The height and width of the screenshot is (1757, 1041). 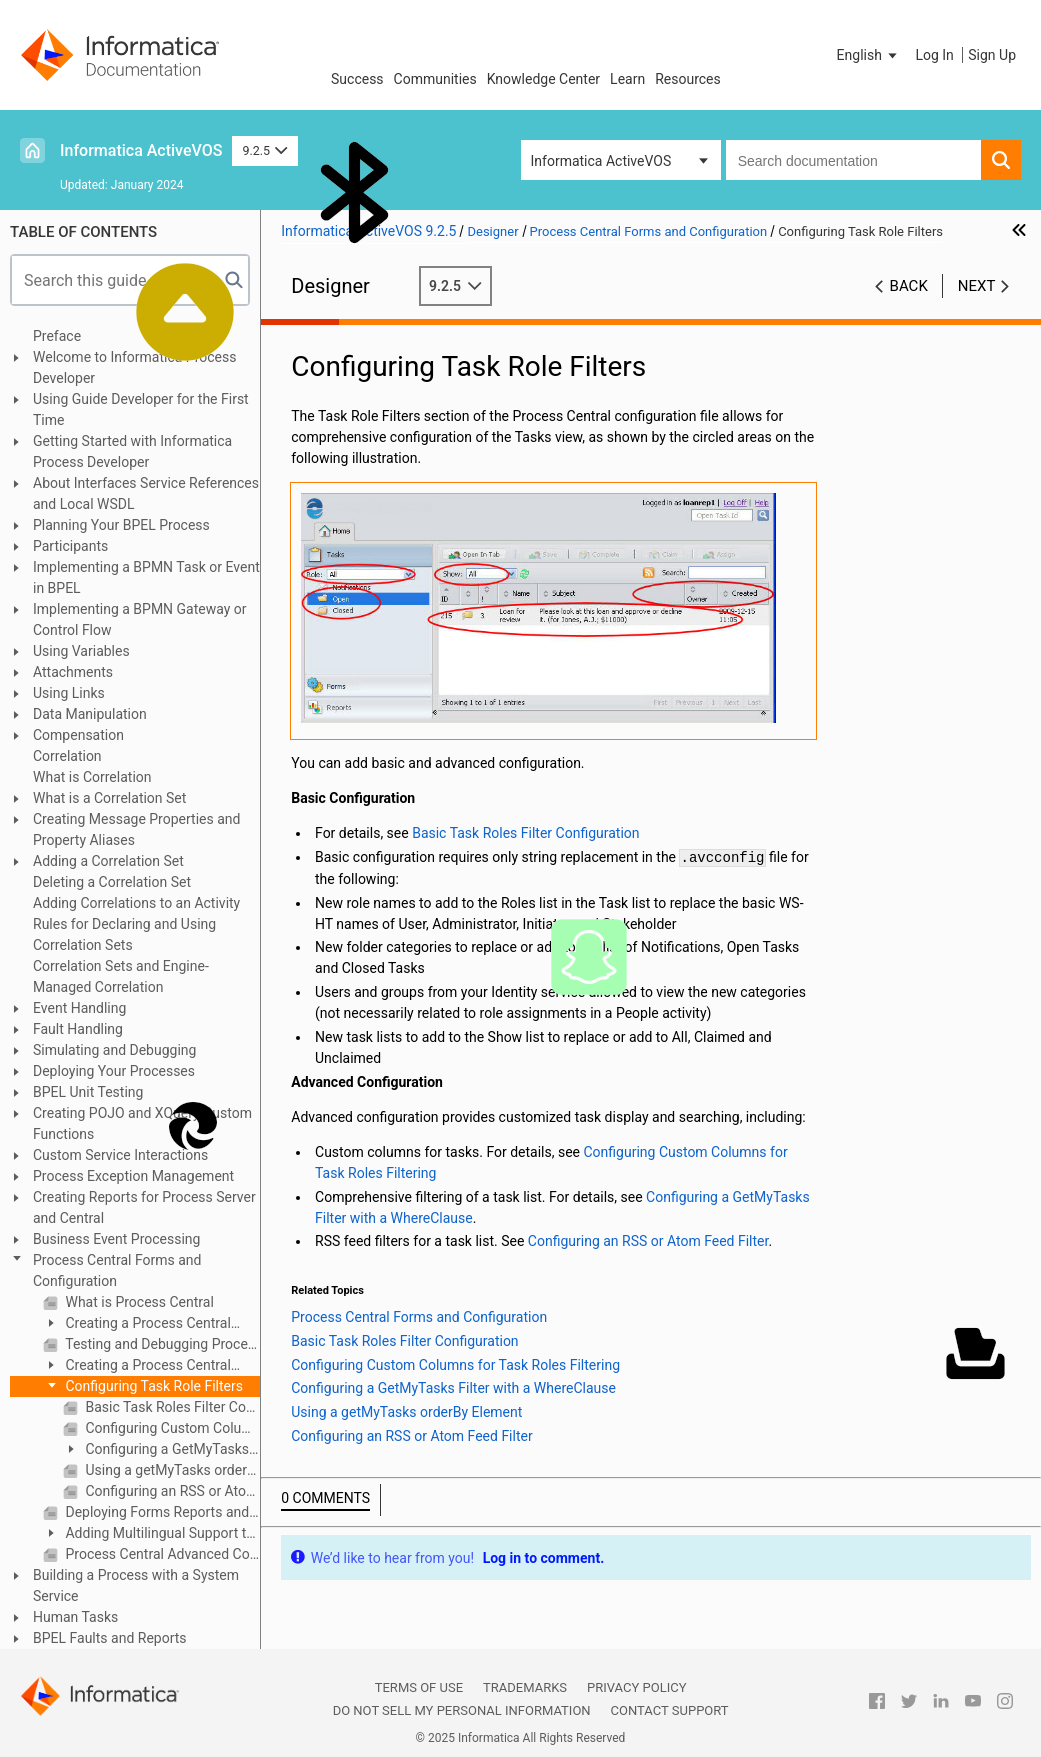 What do you see at coordinates (185, 312) in the screenshot?
I see `expand or collapse a section upward` at bounding box center [185, 312].